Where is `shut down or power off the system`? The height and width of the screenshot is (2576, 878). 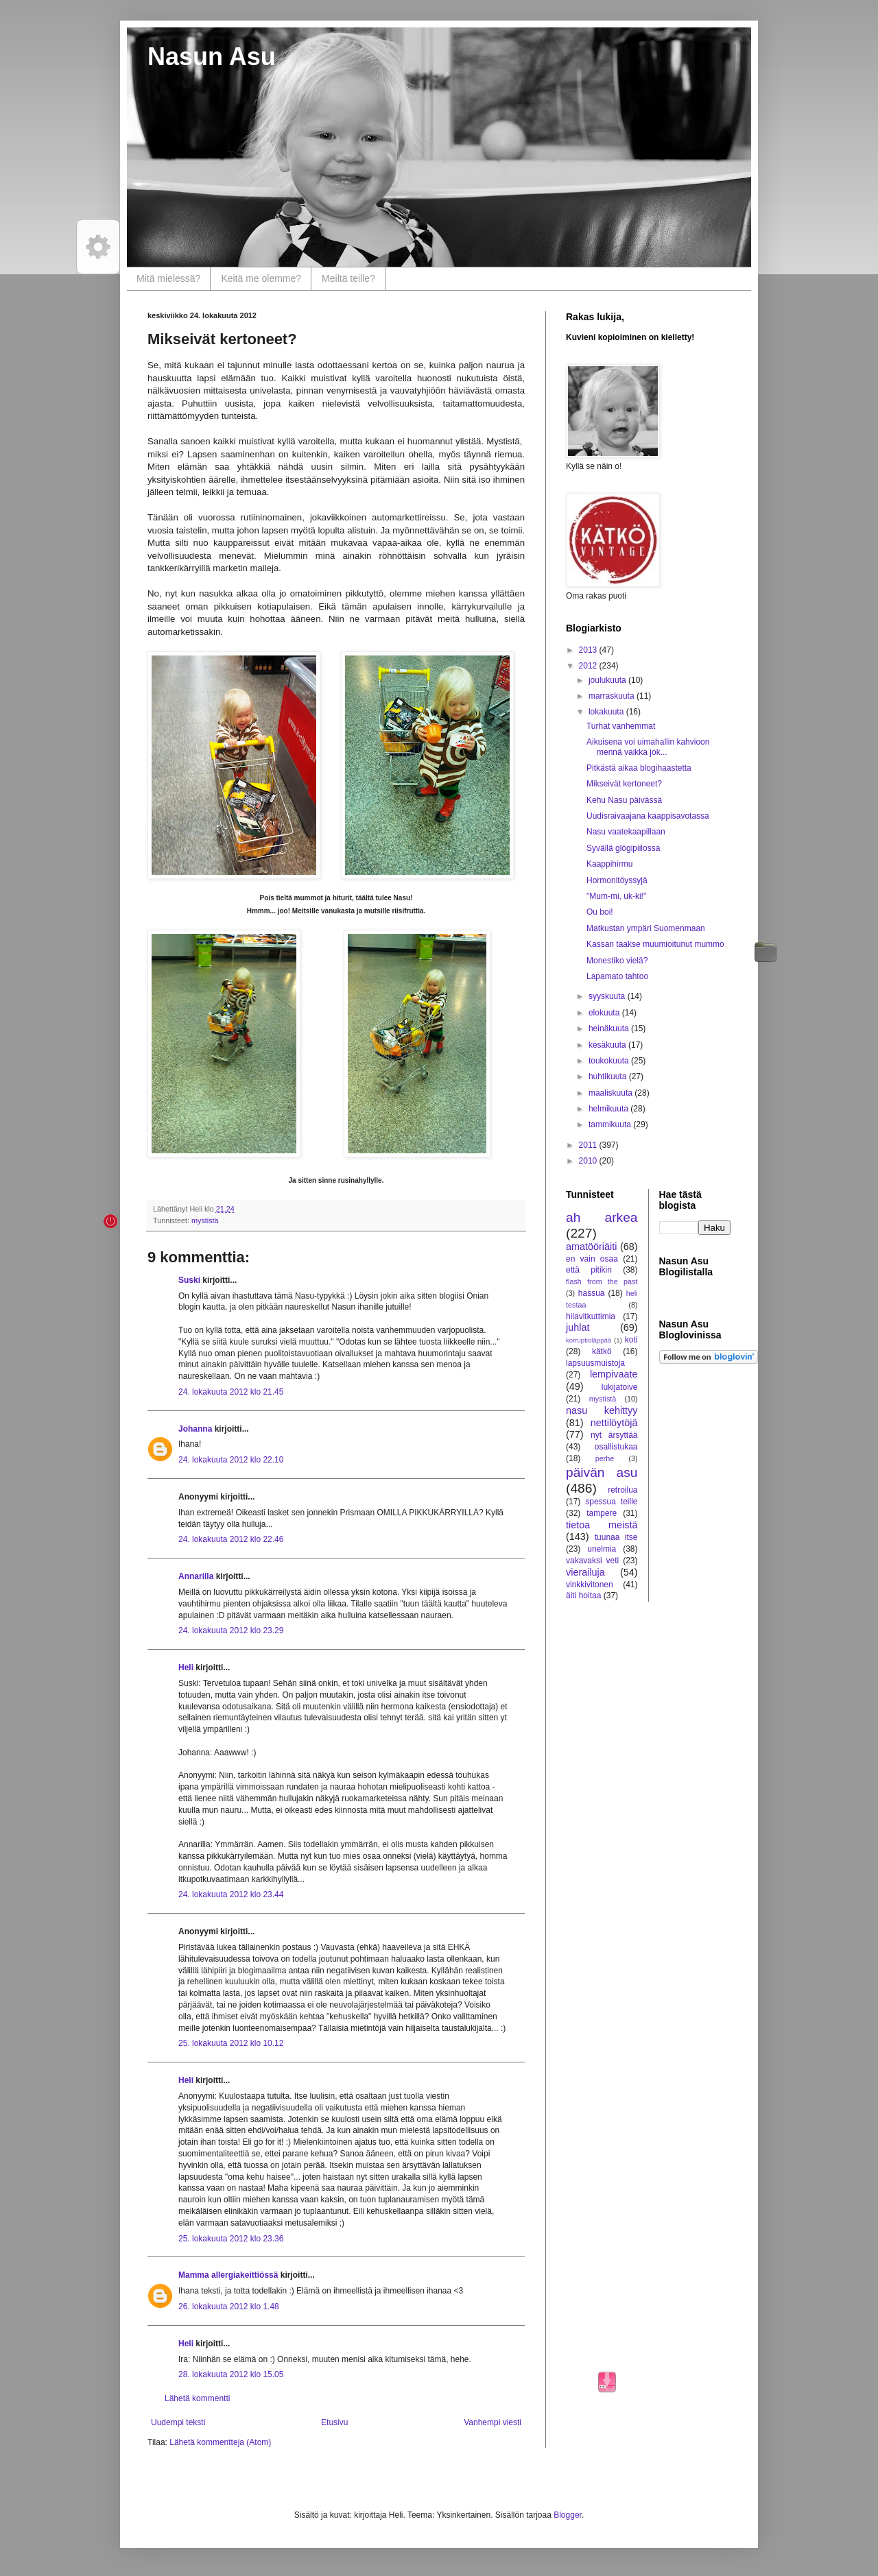 shut down or power off the system is located at coordinates (110, 1221).